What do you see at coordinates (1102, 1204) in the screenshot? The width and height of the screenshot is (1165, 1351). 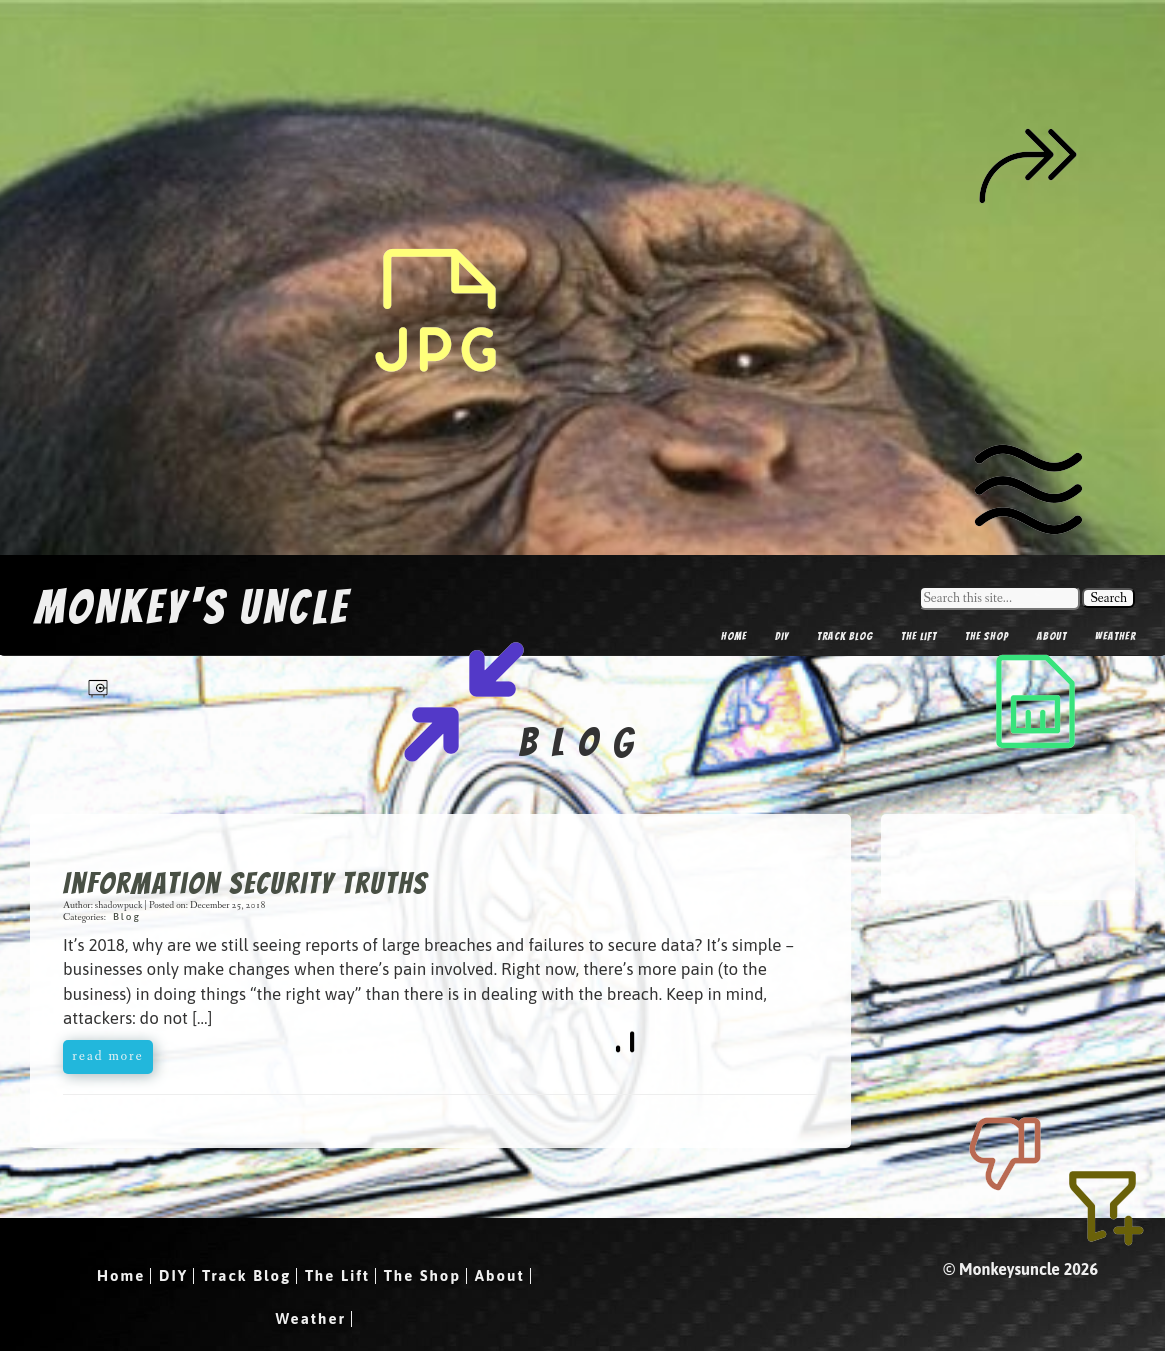 I see `add a new filter` at bounding box center [1102, 1204].